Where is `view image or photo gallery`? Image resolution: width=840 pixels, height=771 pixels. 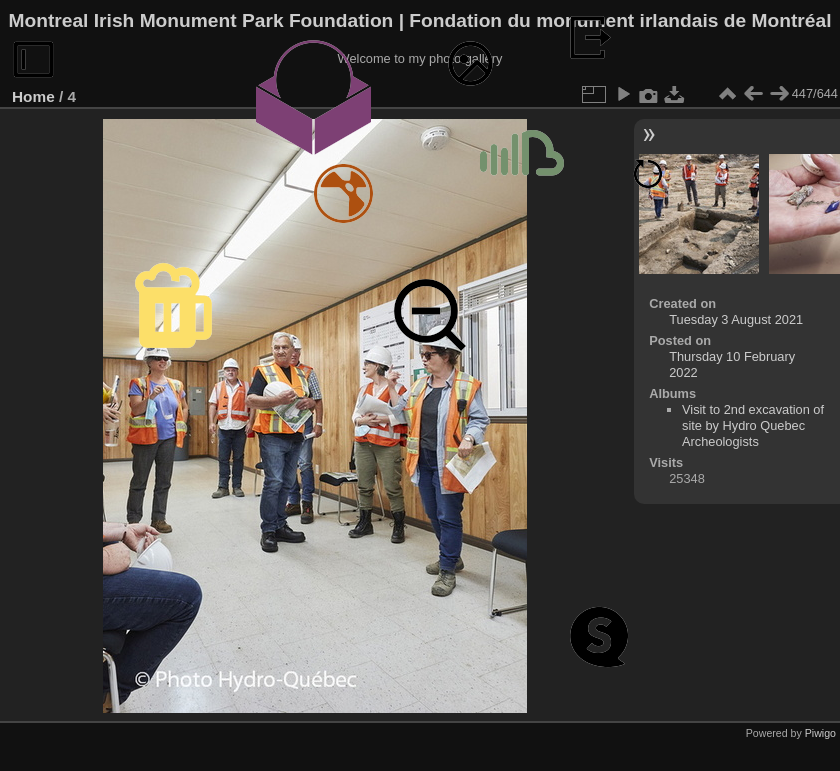
view image or photo gallery is located at coordinates (470, 63).